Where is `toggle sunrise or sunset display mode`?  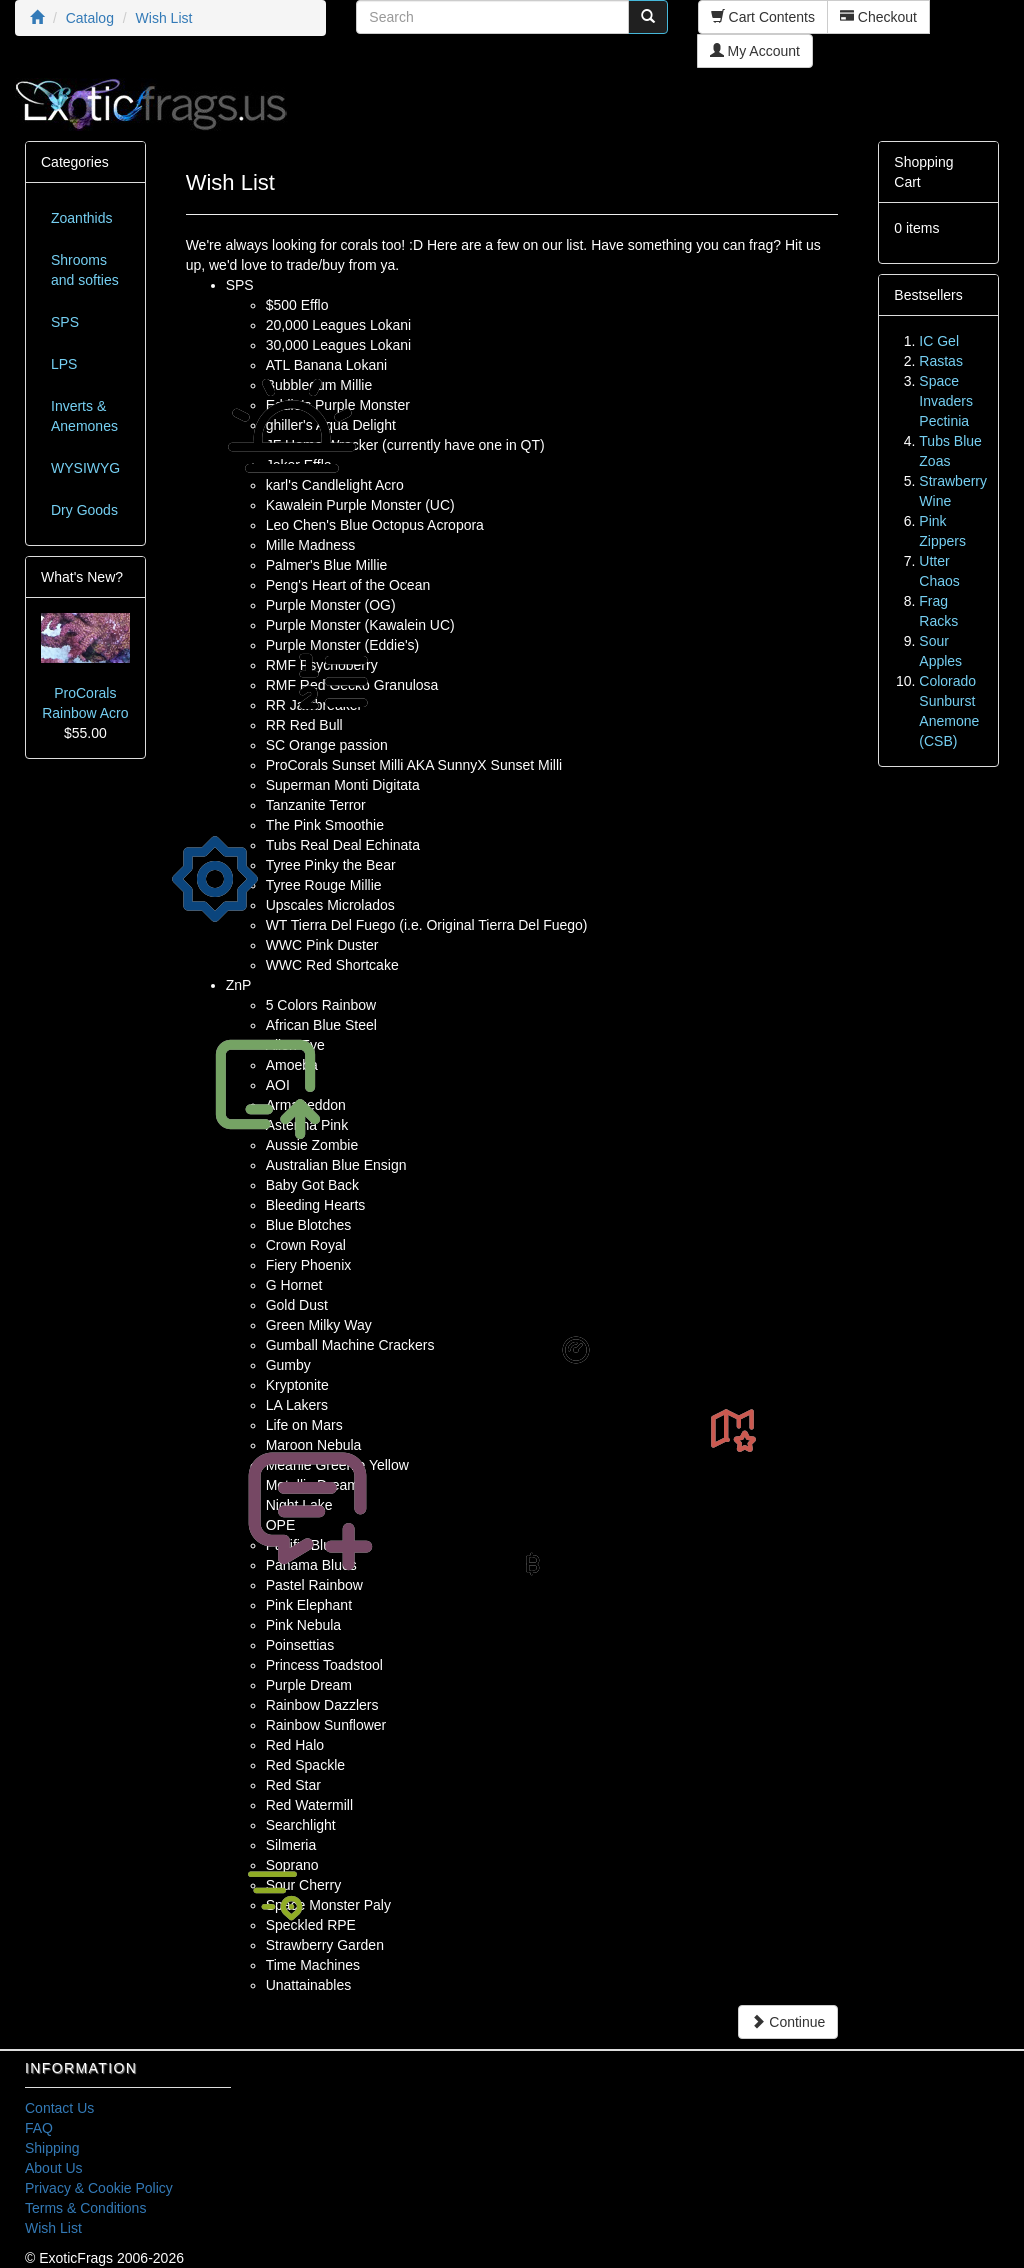 toggle sunrise or sunset display mode is located at coordinates (292, 430).